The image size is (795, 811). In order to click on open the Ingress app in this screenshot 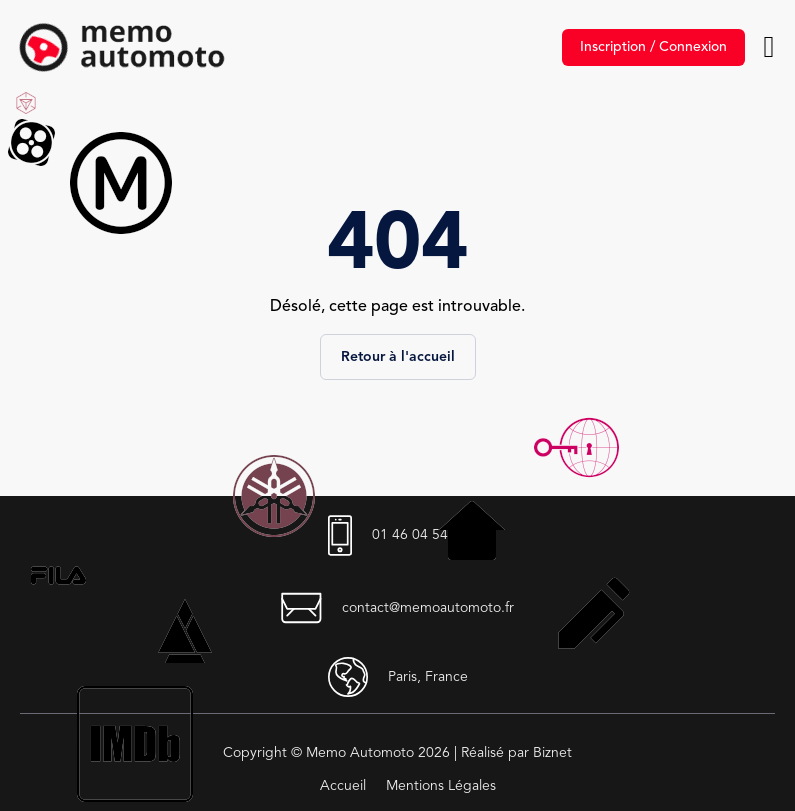, I will do `click(26, 103)`.